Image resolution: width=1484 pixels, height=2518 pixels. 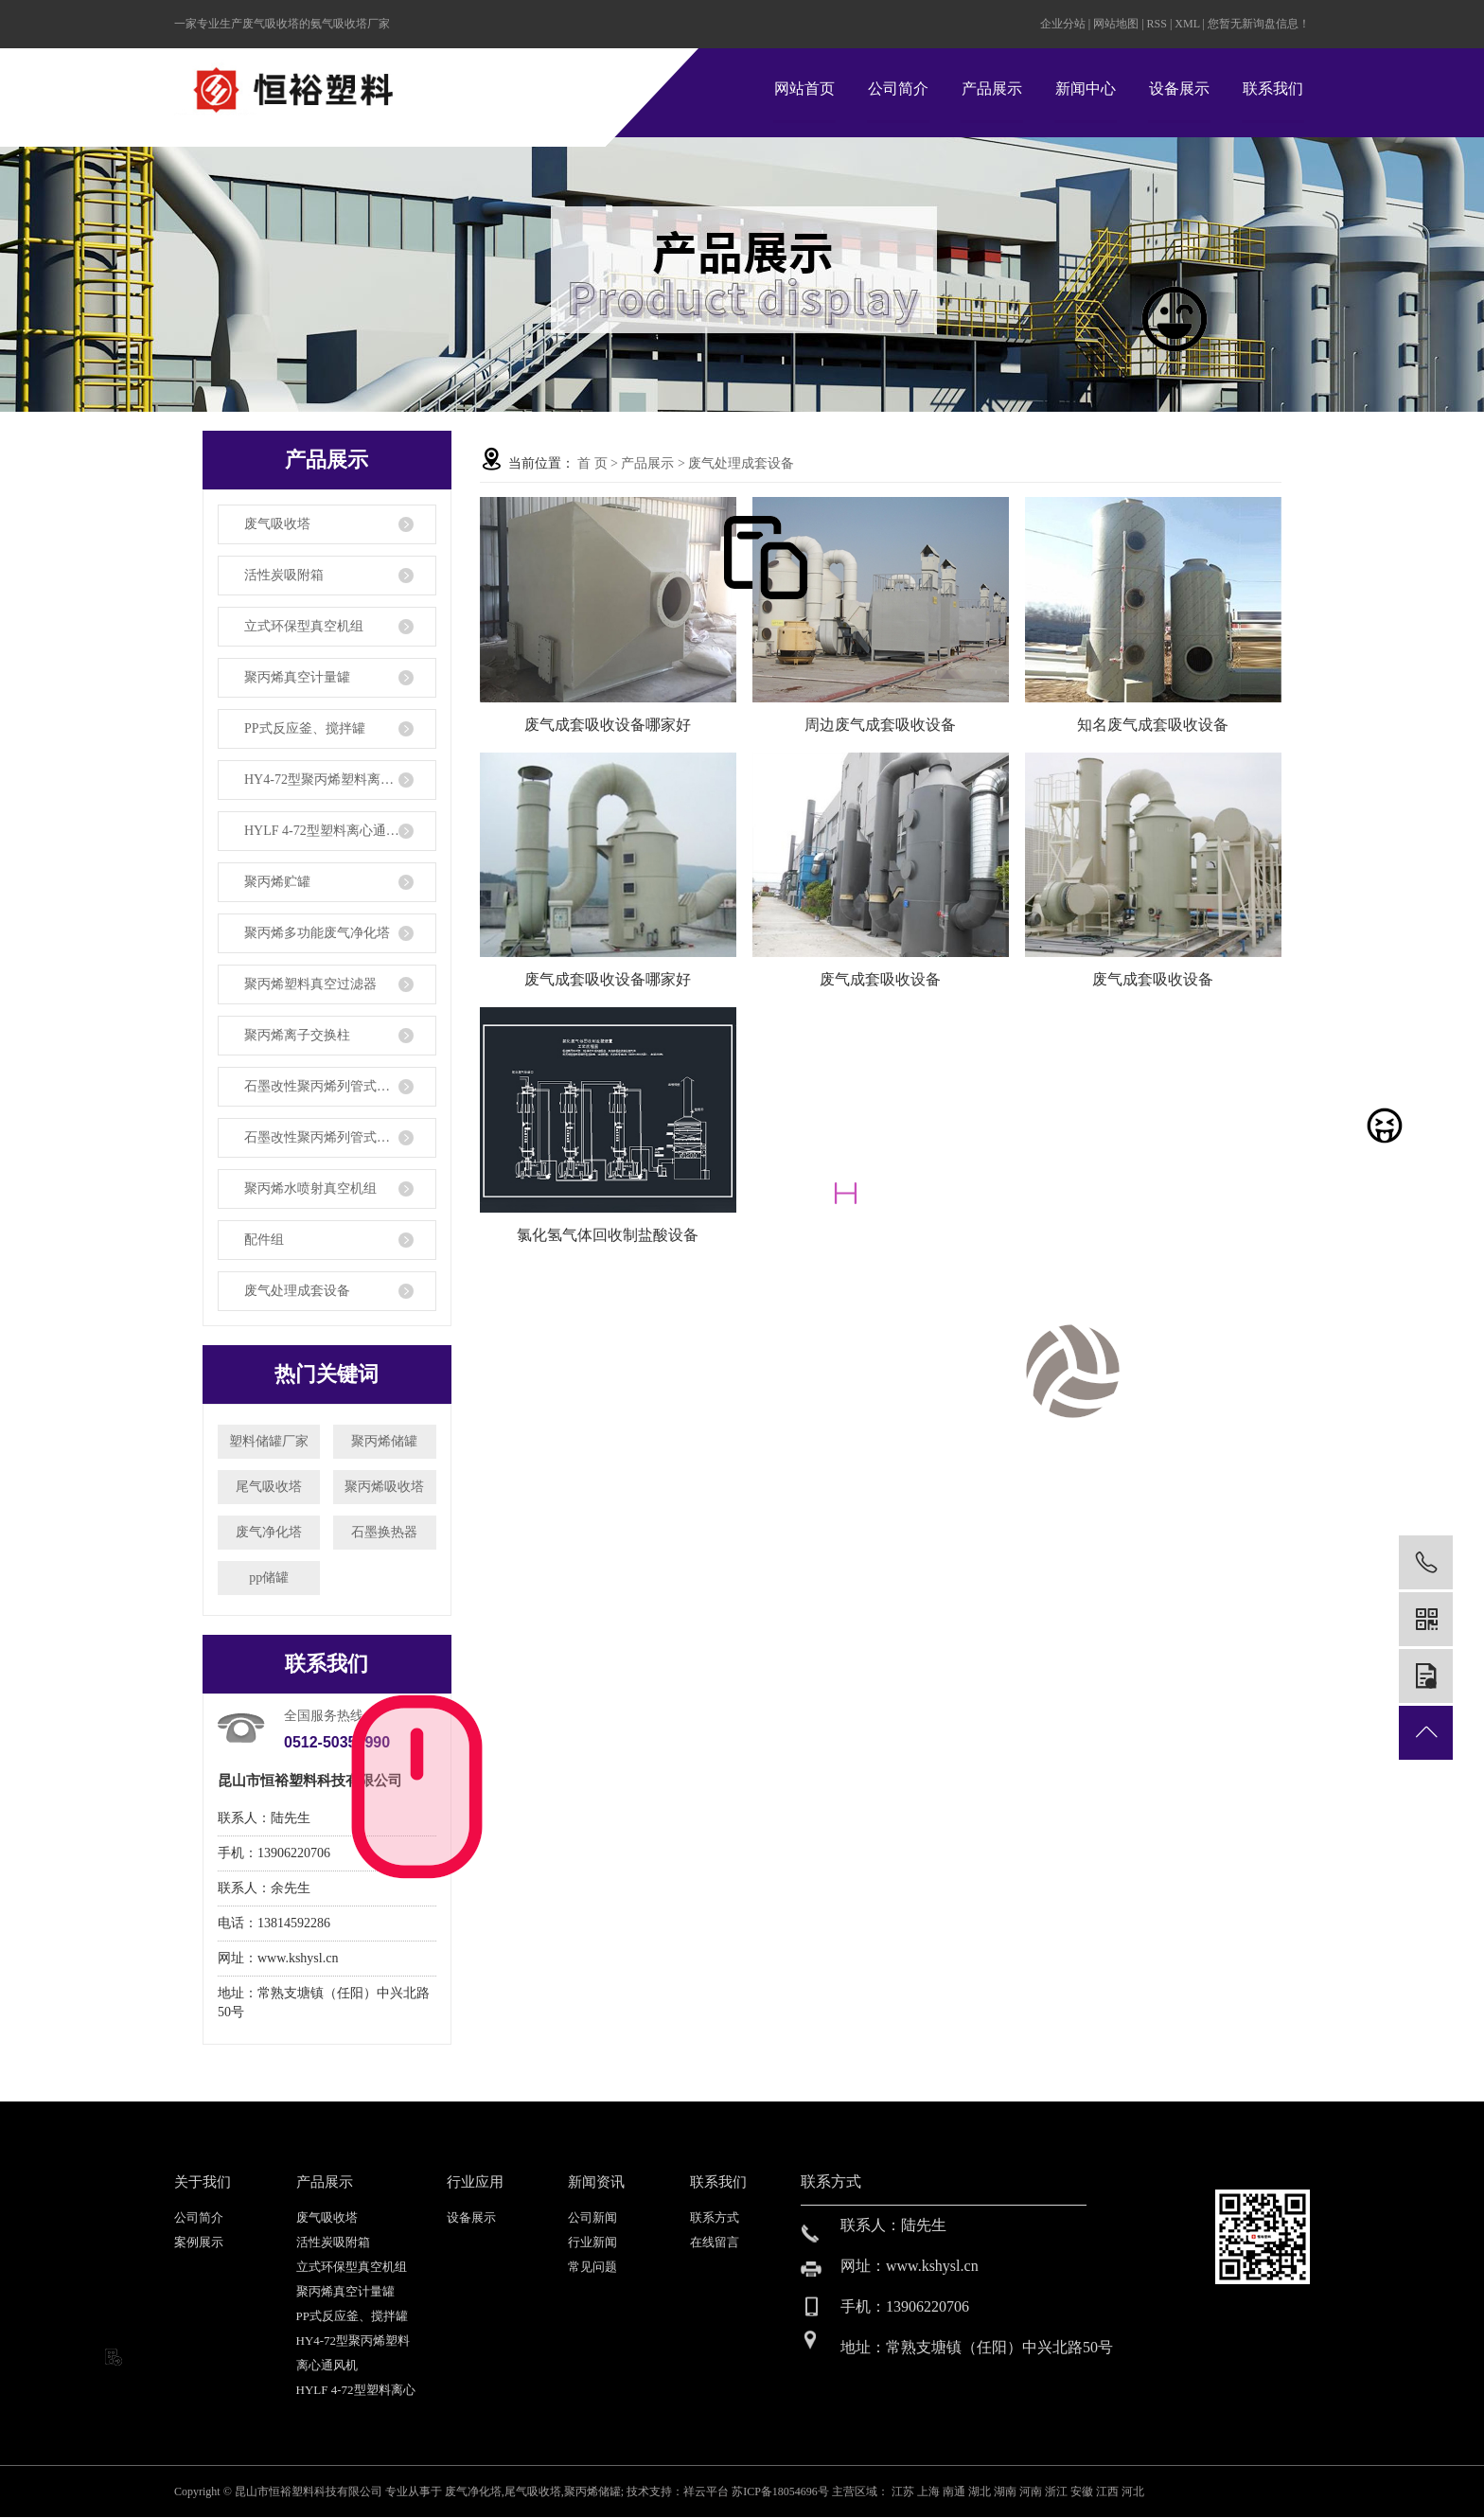 What do you see at coordinates (845, 1193) in the screenshot?
I see `apply heading text formatting` at bounding box center [845, 1193].